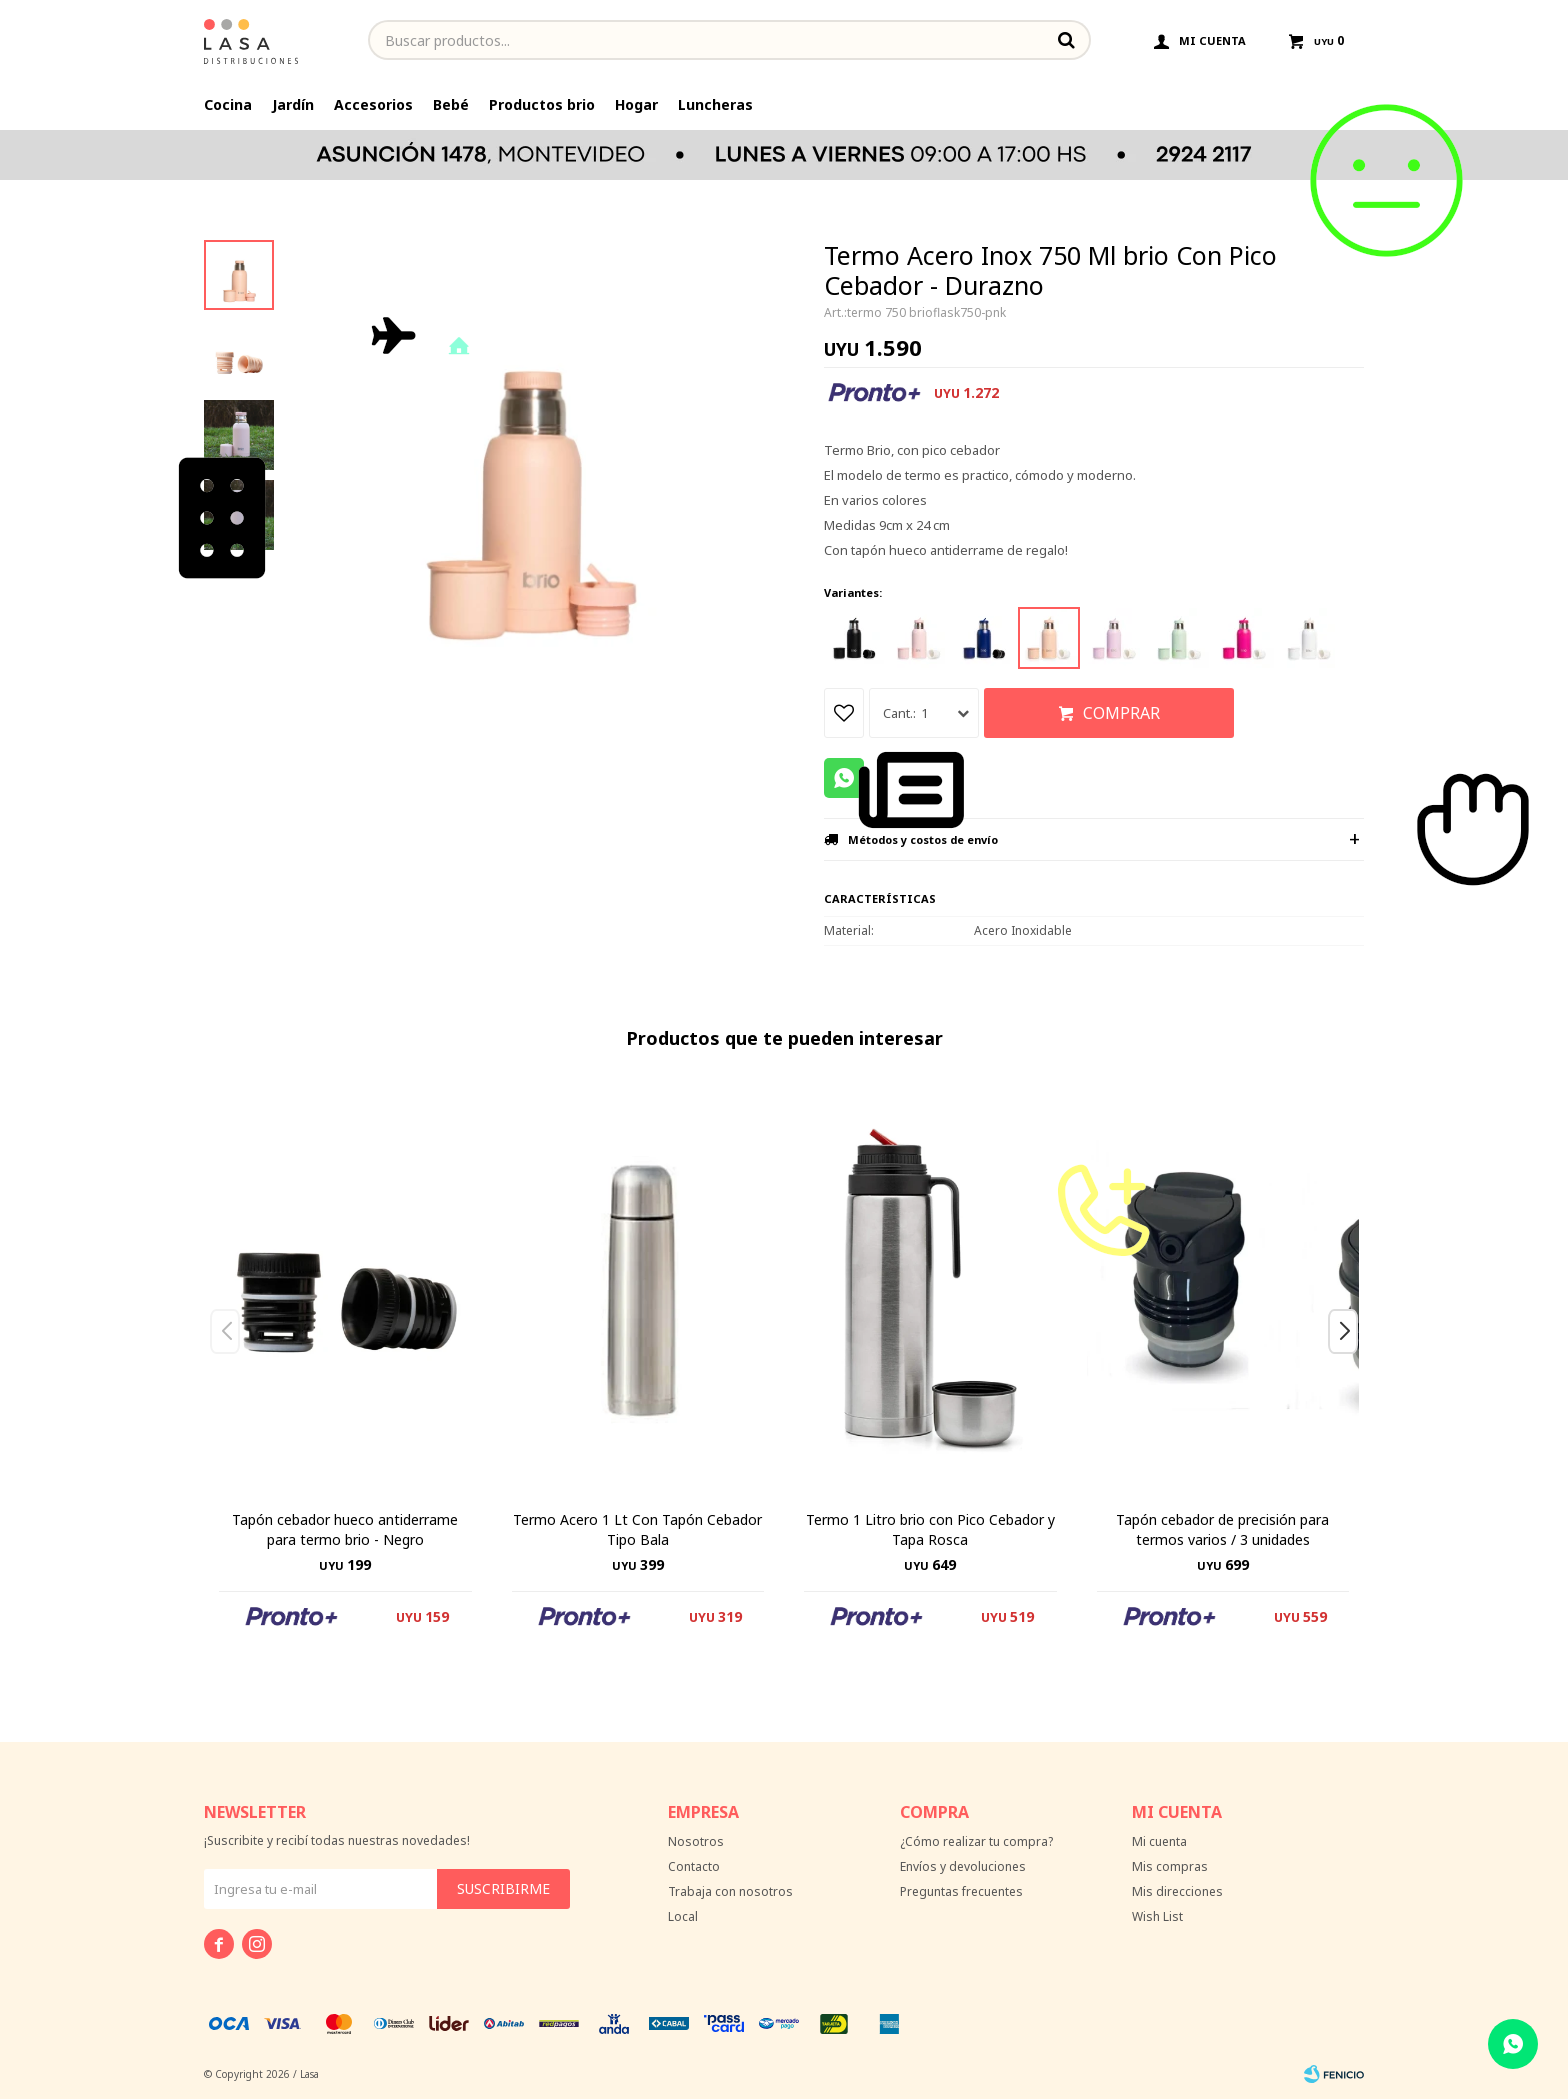  What do you see at coordinates (1105, 1208) in the screenshot?
I see `add a new contact` at bounding box center [1105, 1208].